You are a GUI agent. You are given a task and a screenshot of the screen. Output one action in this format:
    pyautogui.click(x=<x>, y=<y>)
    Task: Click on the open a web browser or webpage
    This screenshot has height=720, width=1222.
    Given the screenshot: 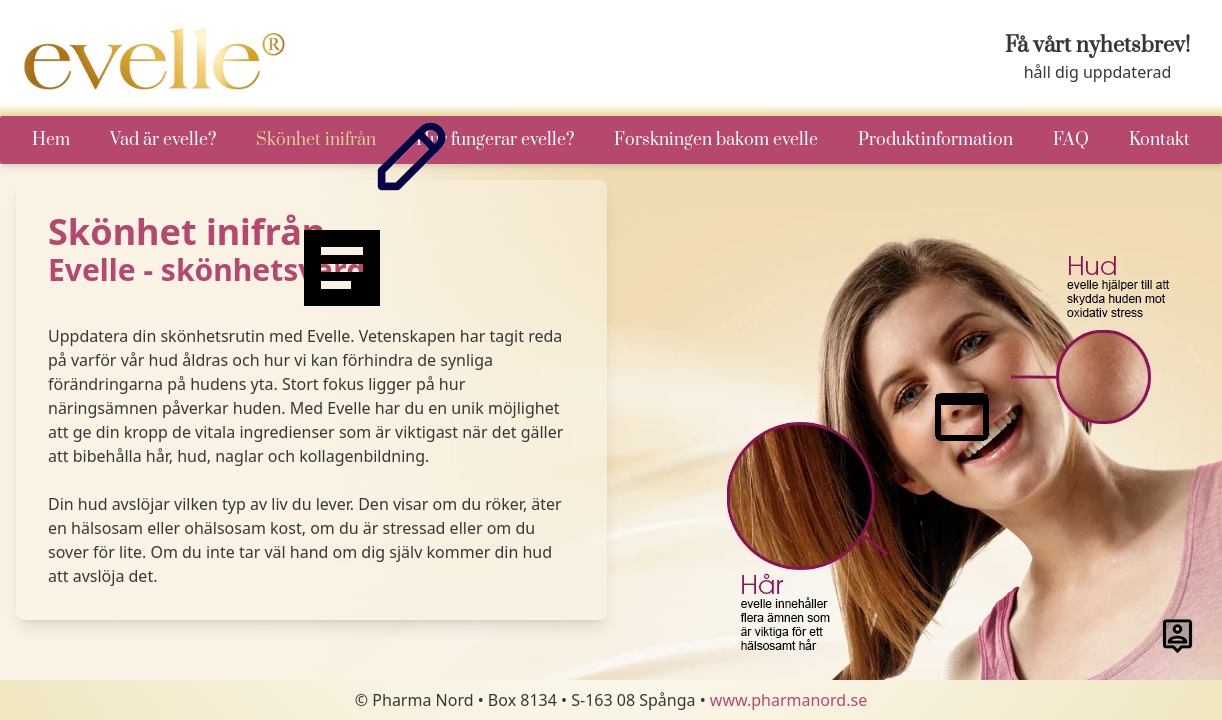 What is the action you would take?
    pyautogui.click(x=962, y=417)
    